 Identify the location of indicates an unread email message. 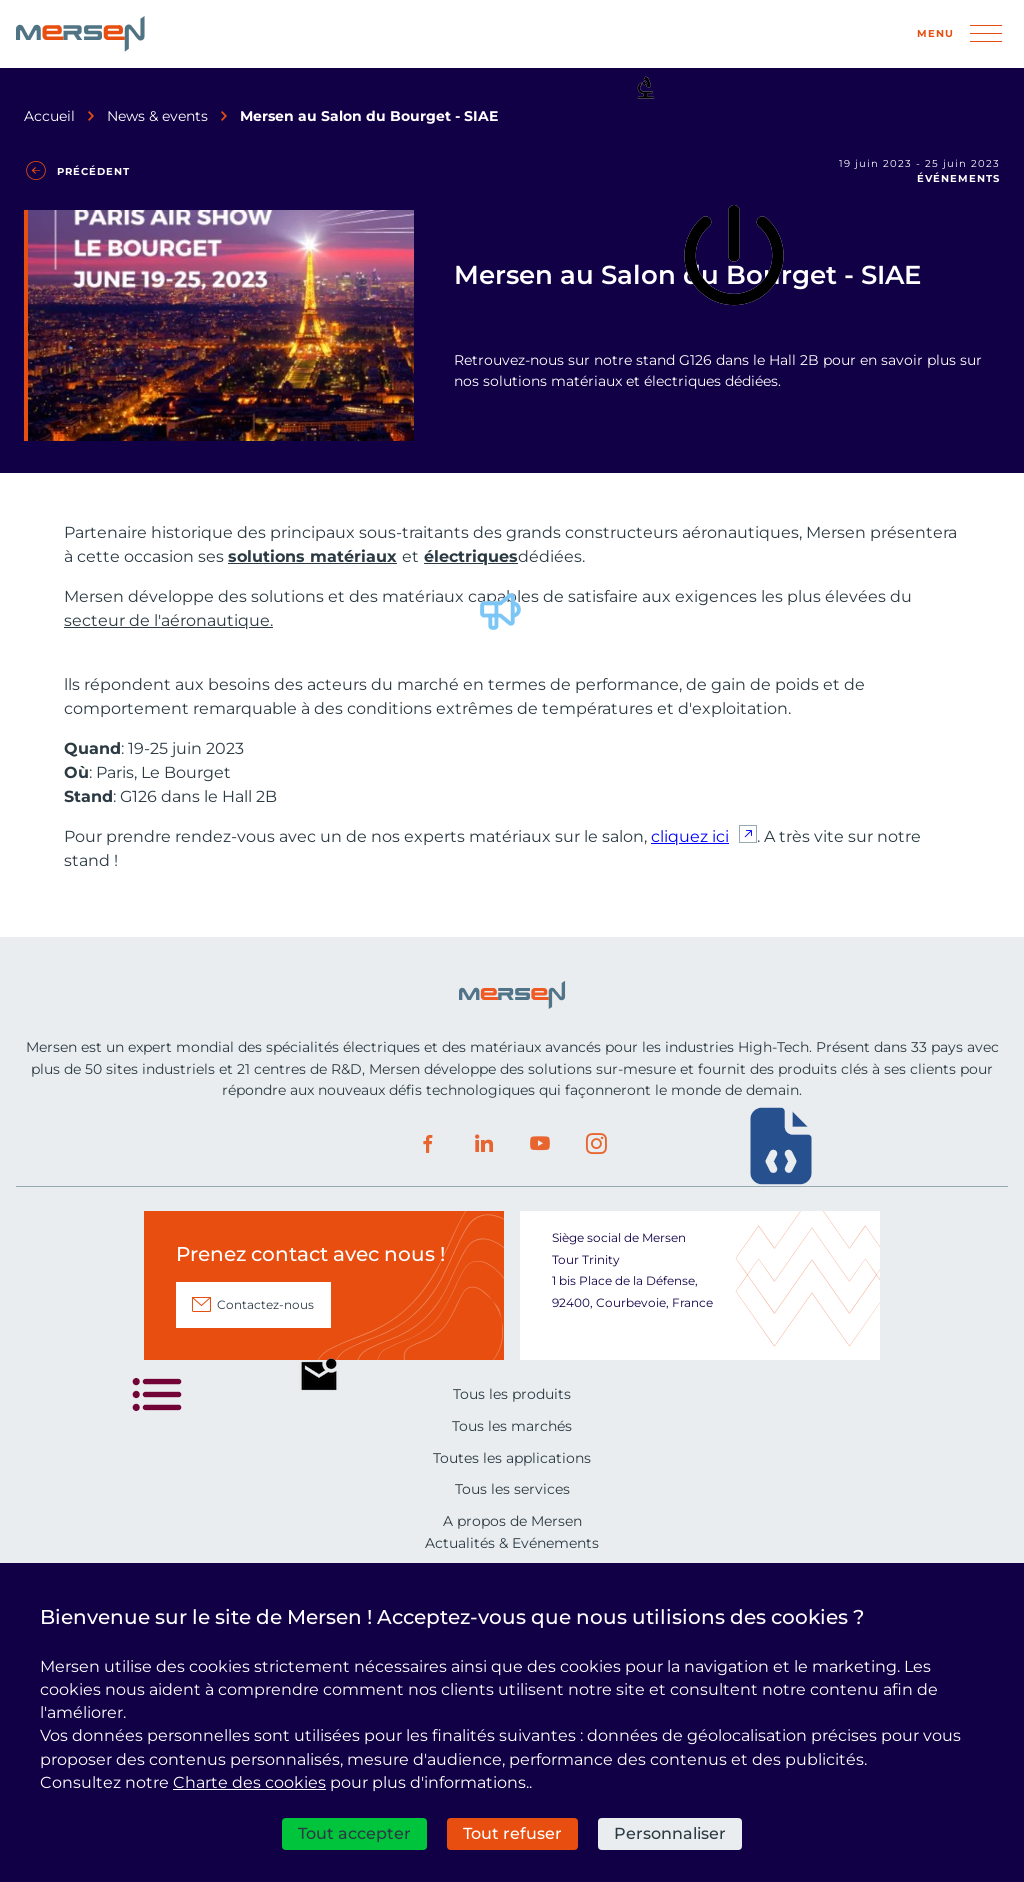
(319, 1376).